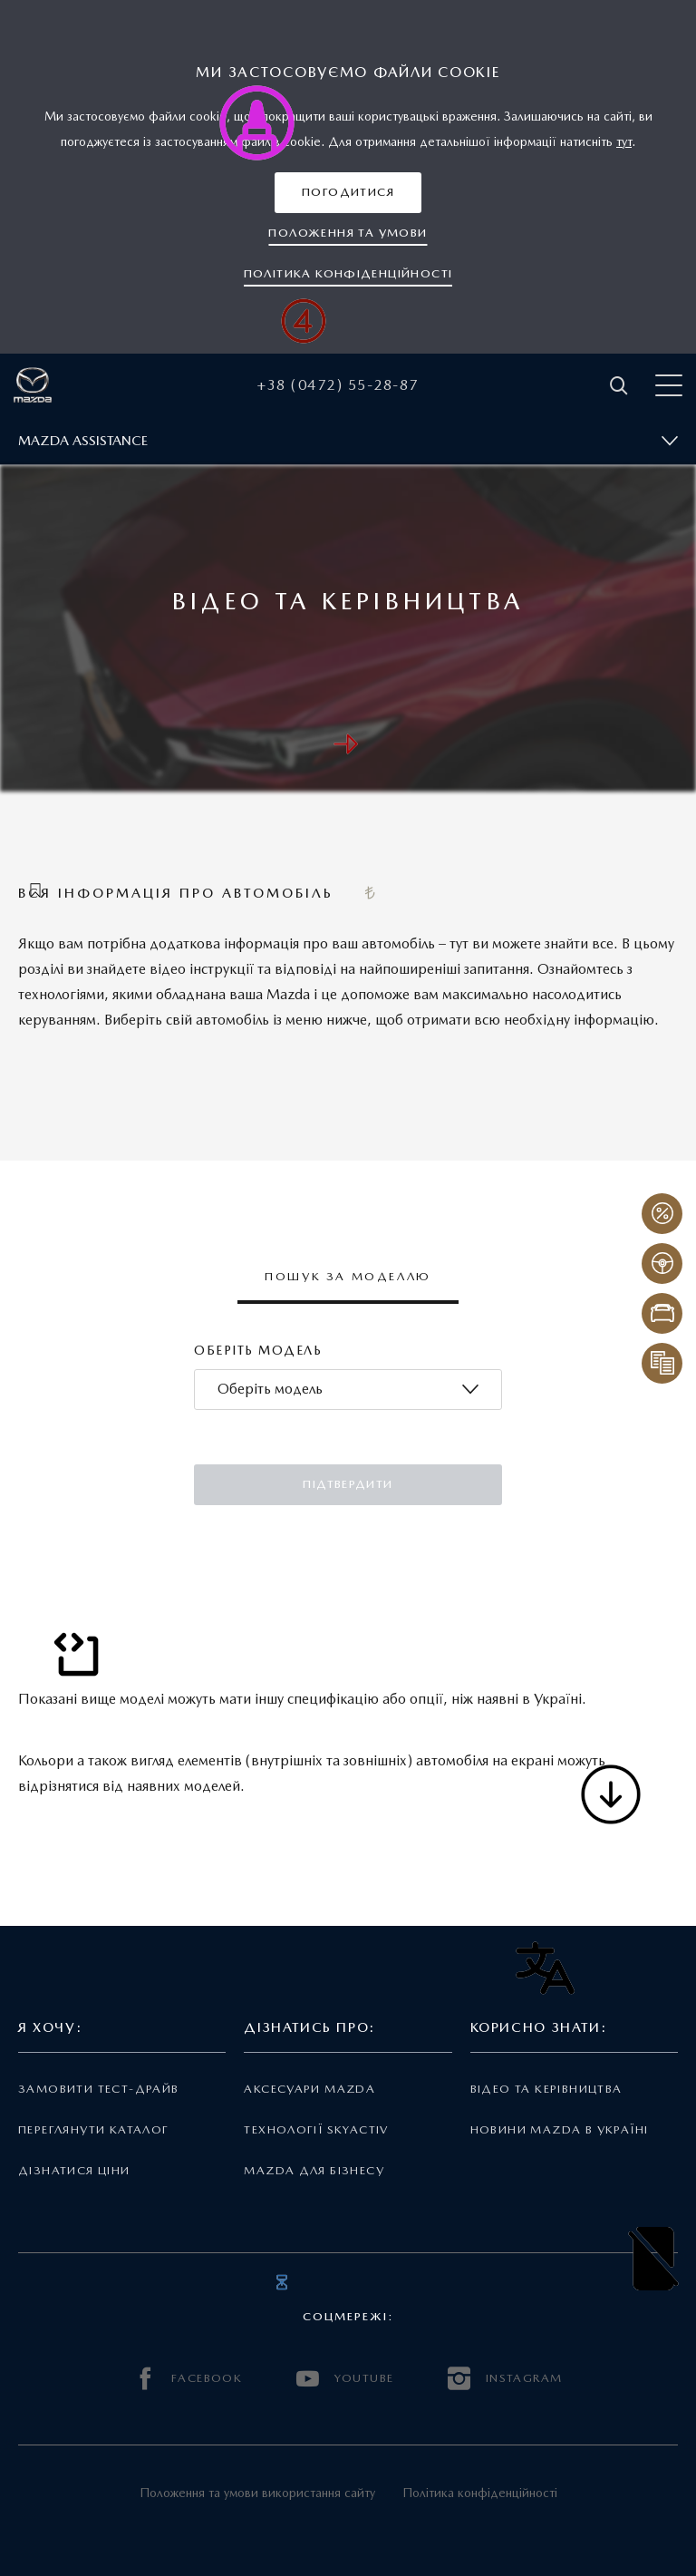  Describe the element at coordinates (345, 744) in the screenshot. I see `navigate to the next item or page` at that location.